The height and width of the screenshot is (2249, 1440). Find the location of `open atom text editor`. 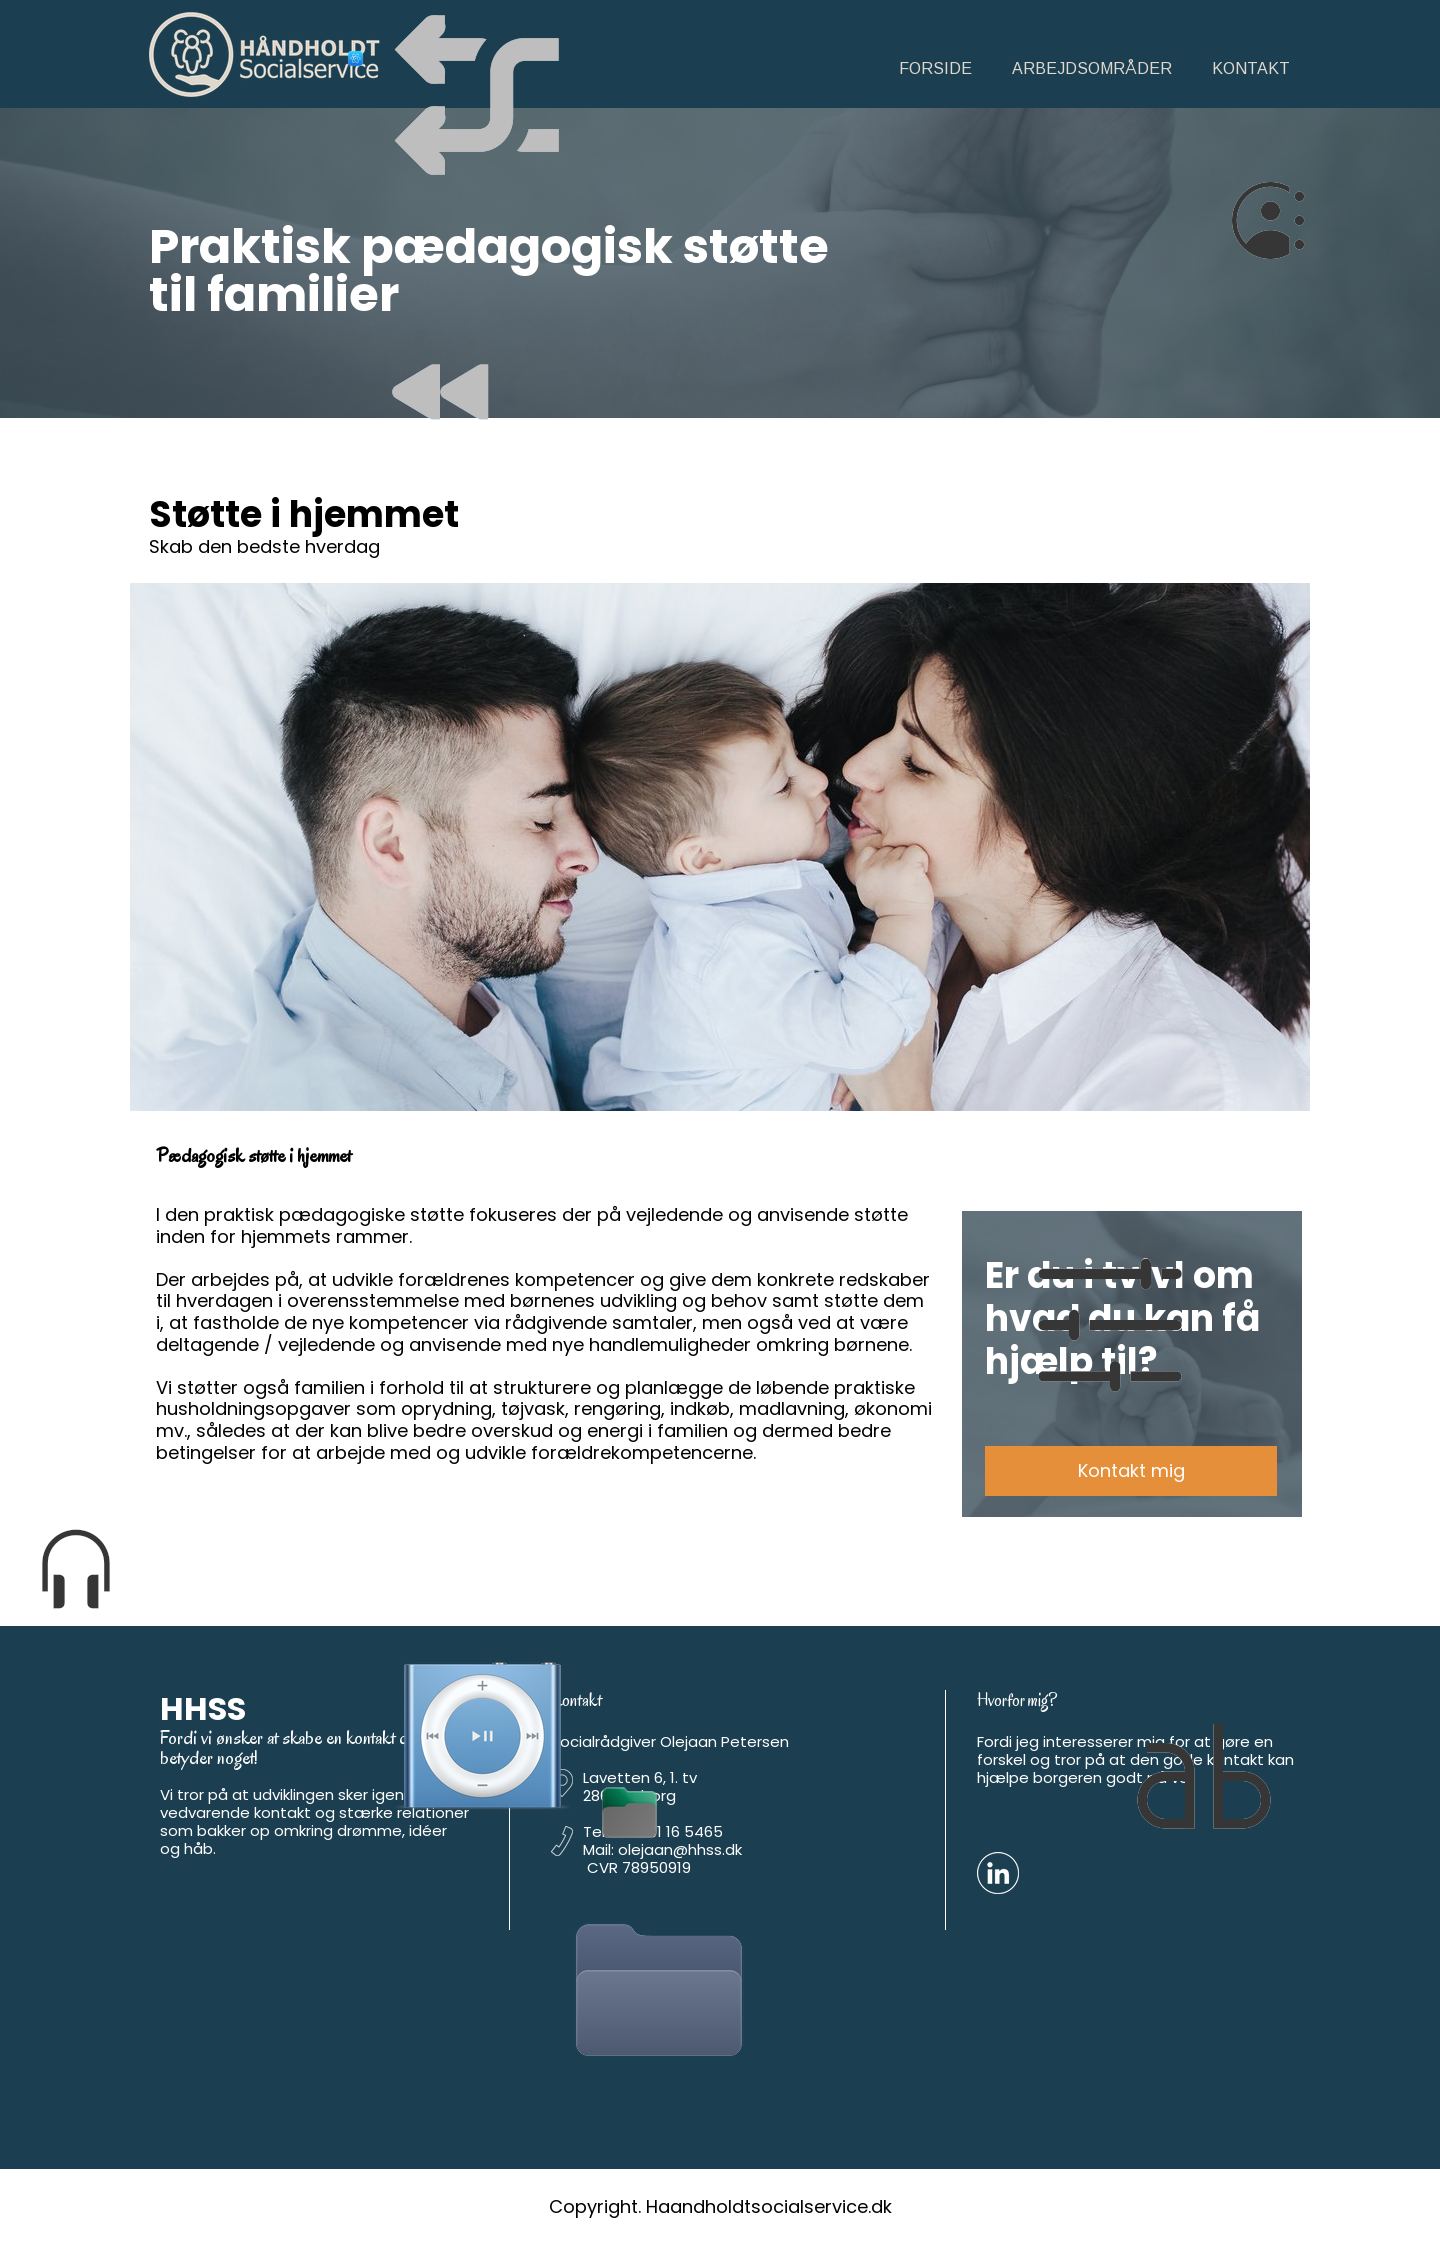

open atom text editor is located at coordinates (355, 58).